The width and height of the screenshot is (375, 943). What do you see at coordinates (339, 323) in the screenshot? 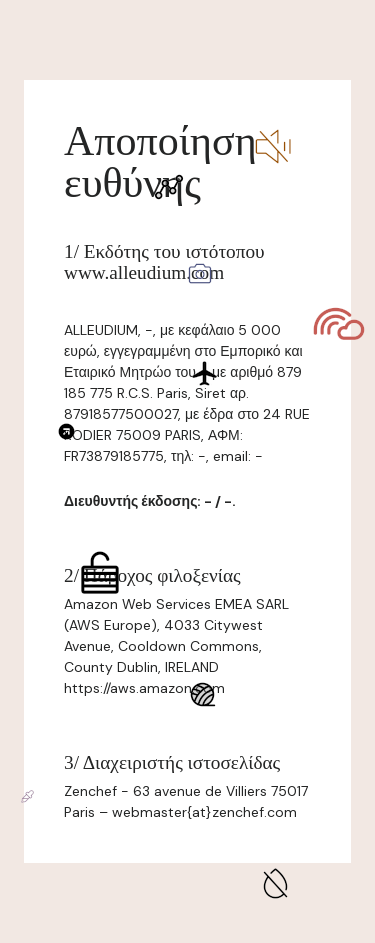
I see `view weather information` at bounding box center [339, 323].